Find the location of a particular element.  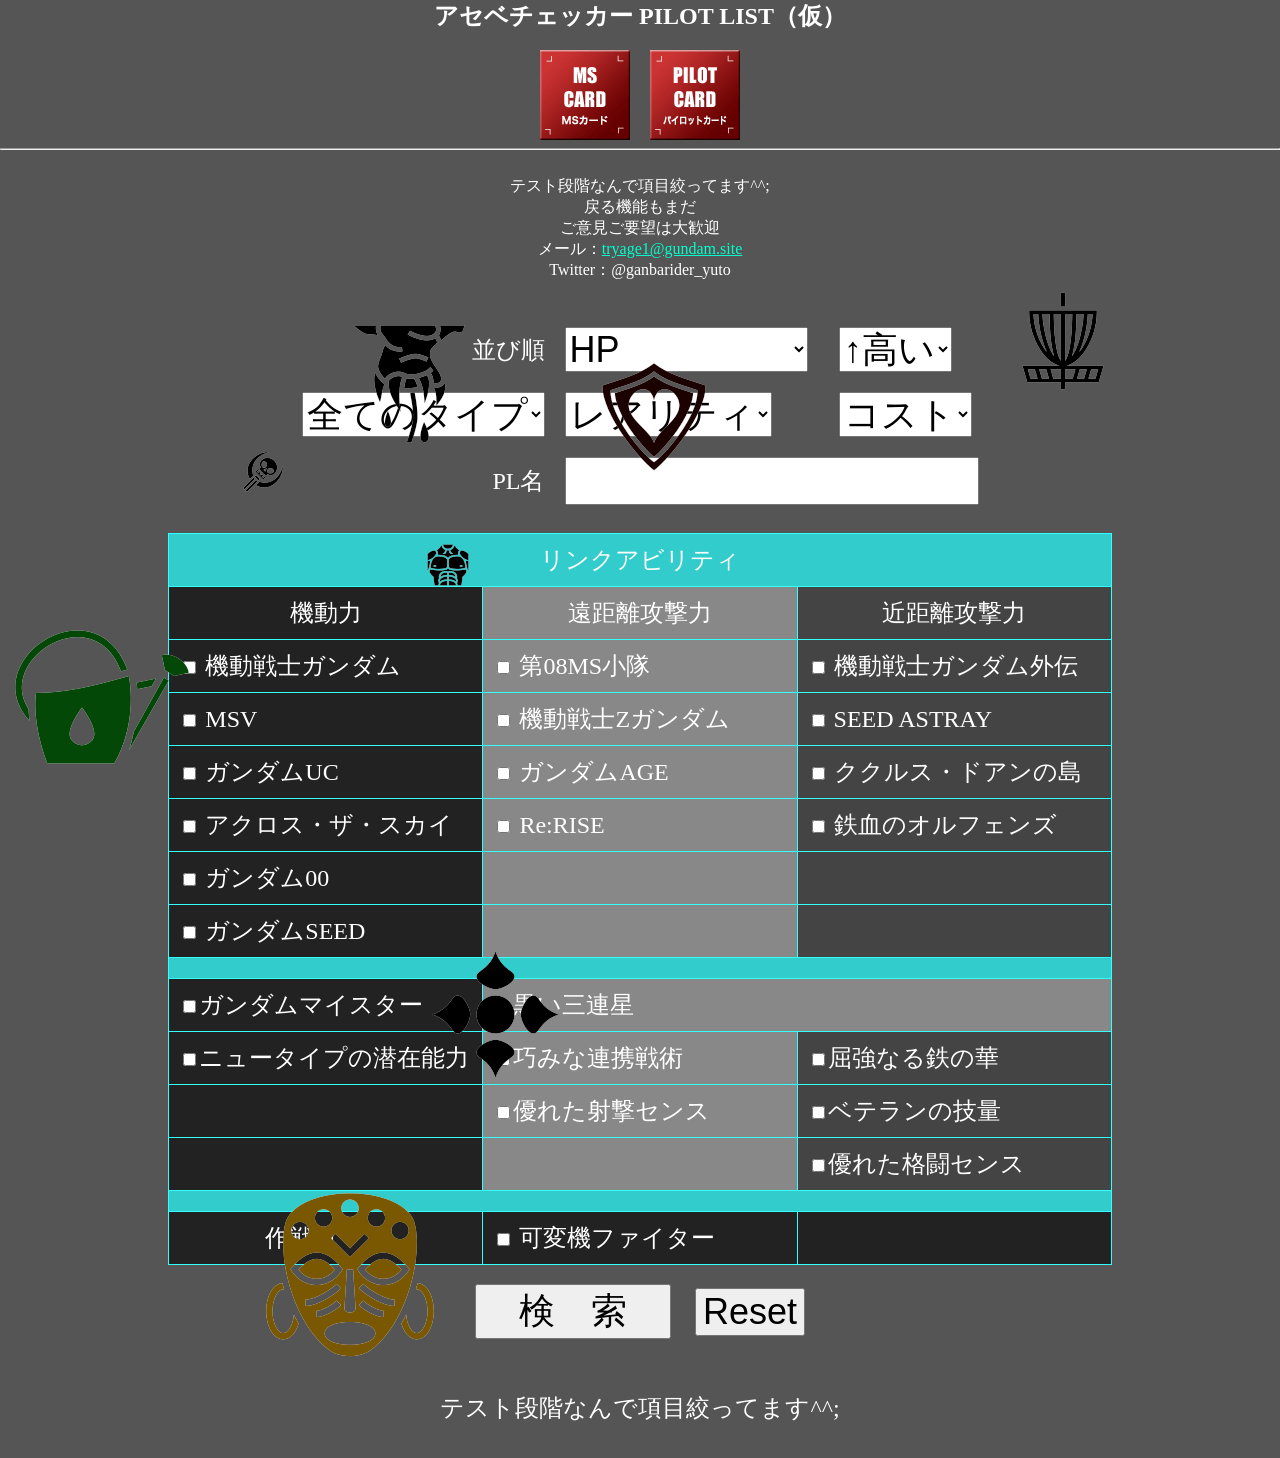

access tribal or cultural game content is located at coordinates (350, 1275).